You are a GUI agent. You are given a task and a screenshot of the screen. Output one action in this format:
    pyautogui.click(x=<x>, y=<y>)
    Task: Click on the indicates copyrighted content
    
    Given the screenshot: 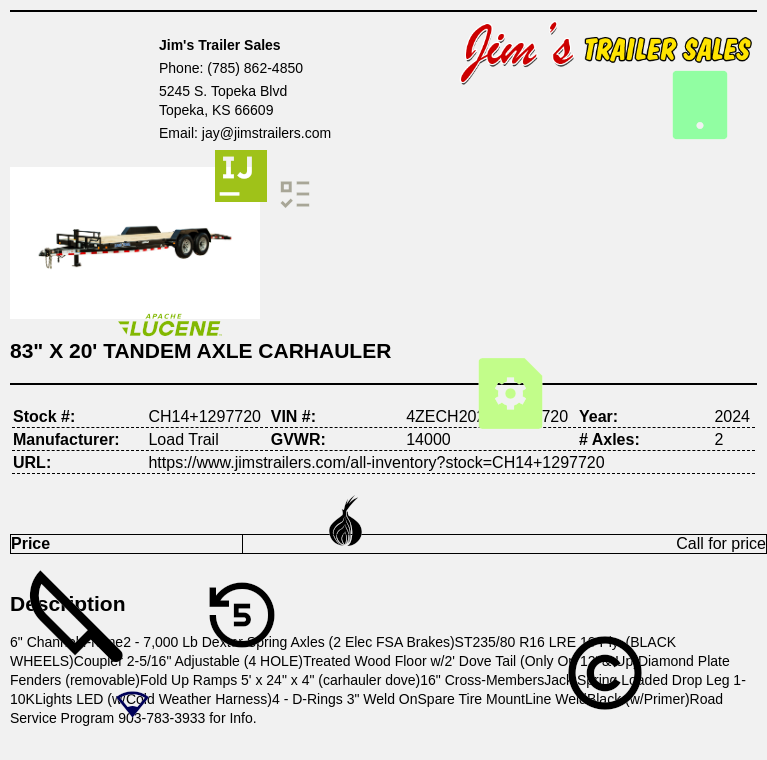 What is the action you would take?
    pyautogui.click(x=605, y=673)
    